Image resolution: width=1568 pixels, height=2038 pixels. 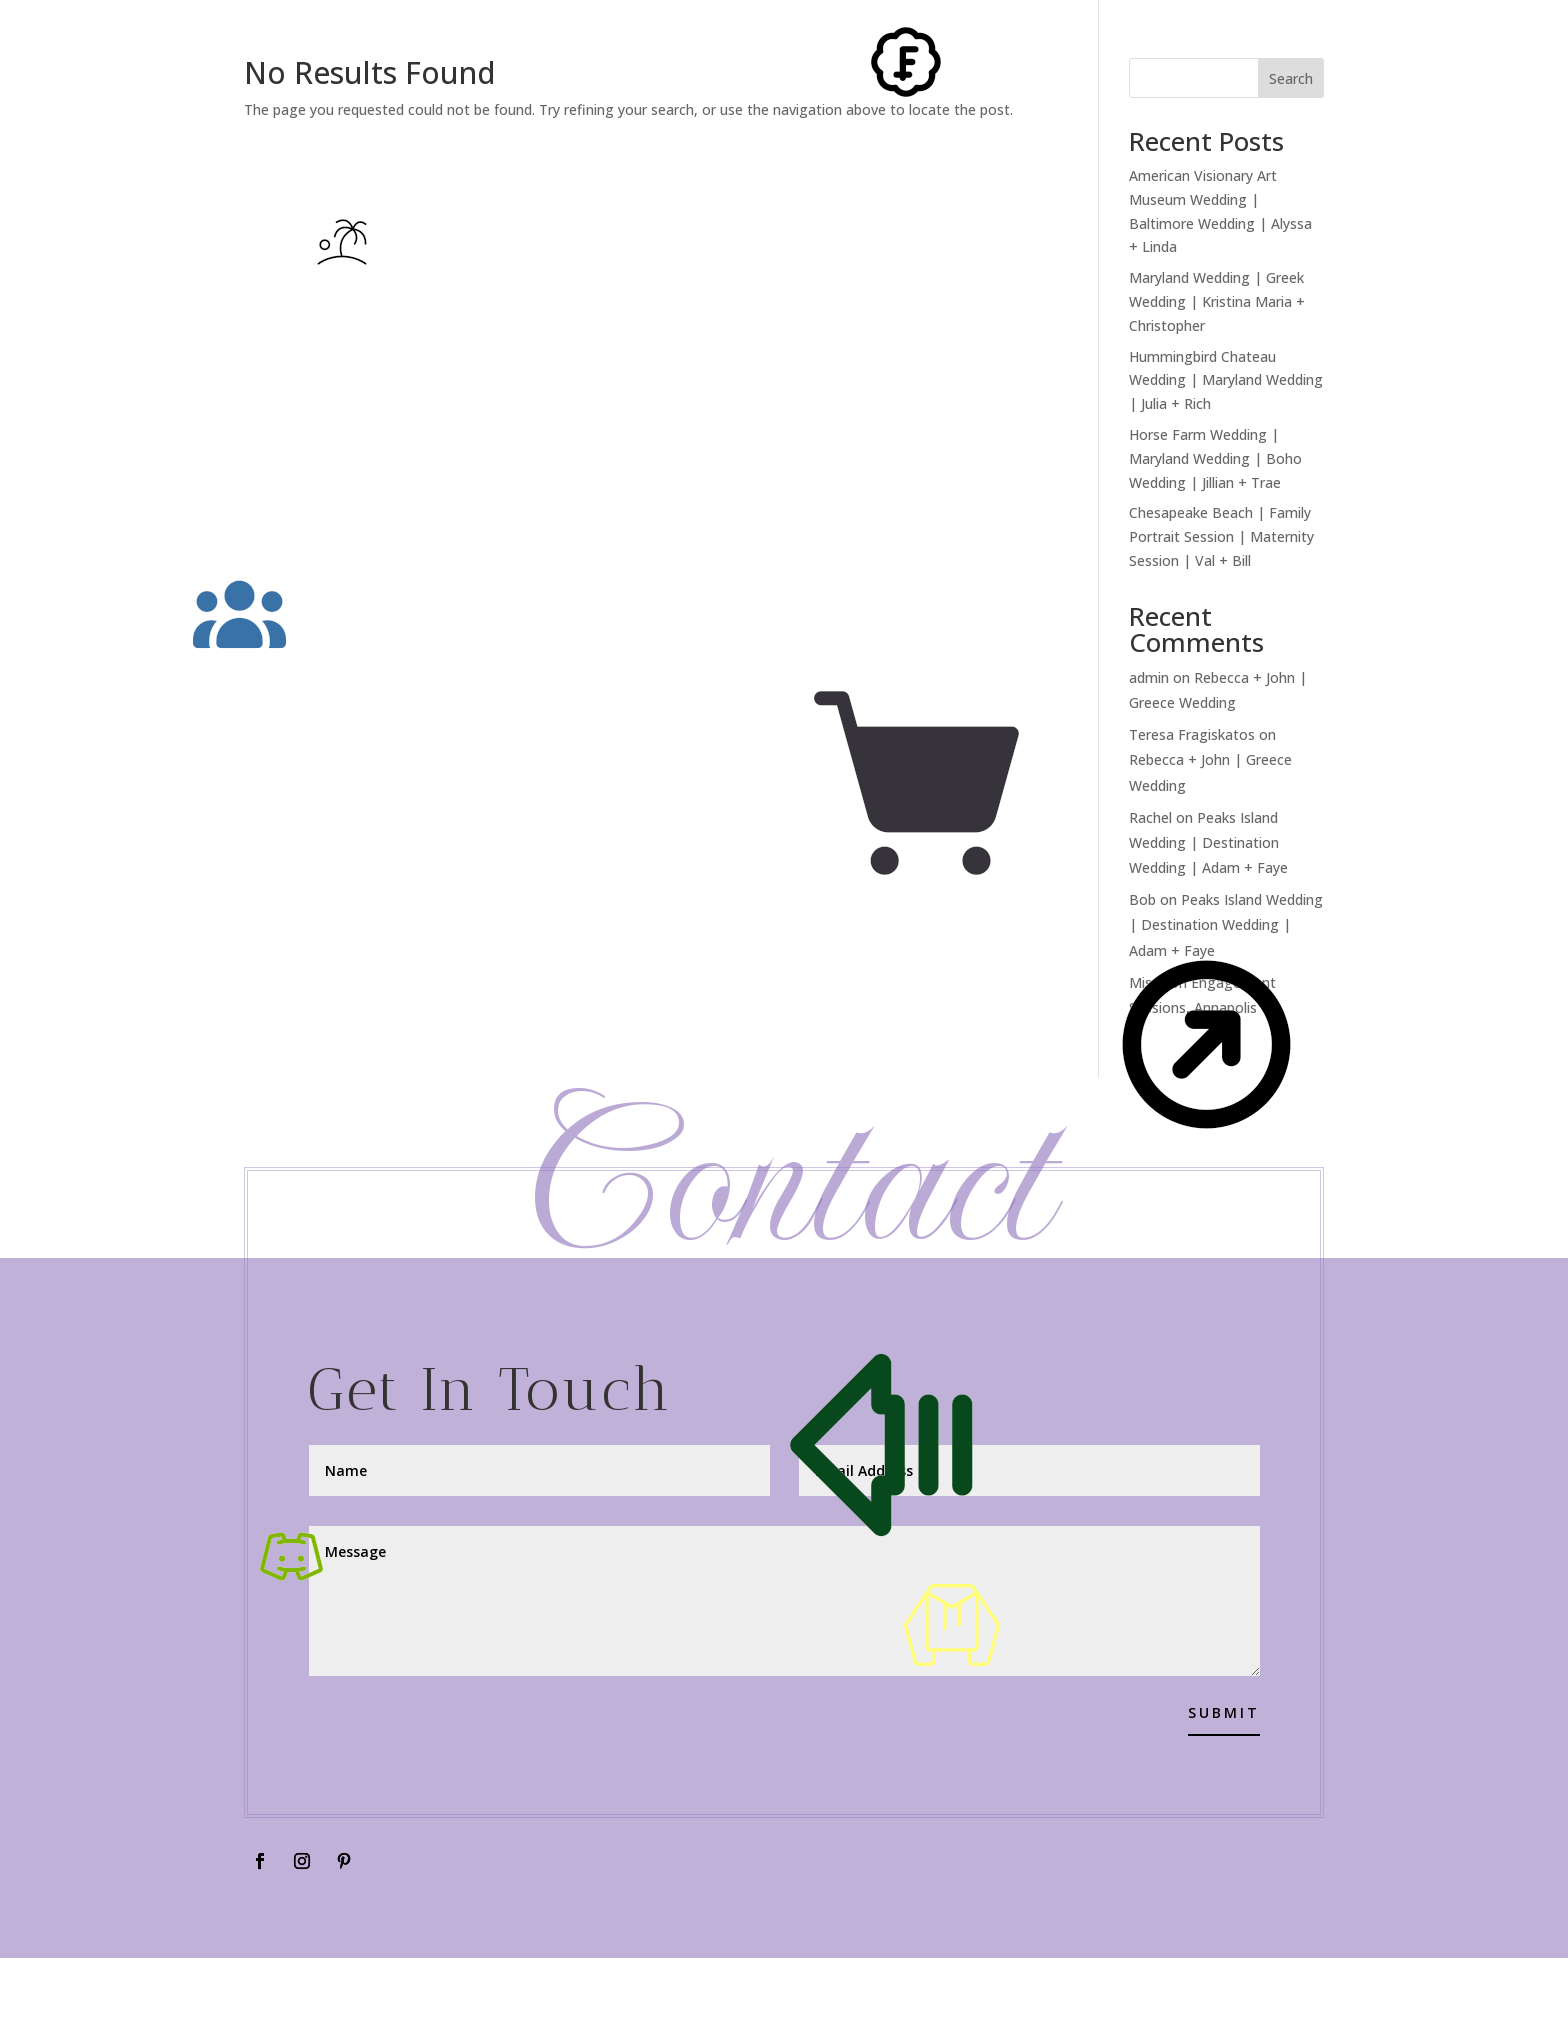 What do you see at coordinates (291, 1555) in the screenshot?
I see `open Discord` at bounding box center [291, 1555].